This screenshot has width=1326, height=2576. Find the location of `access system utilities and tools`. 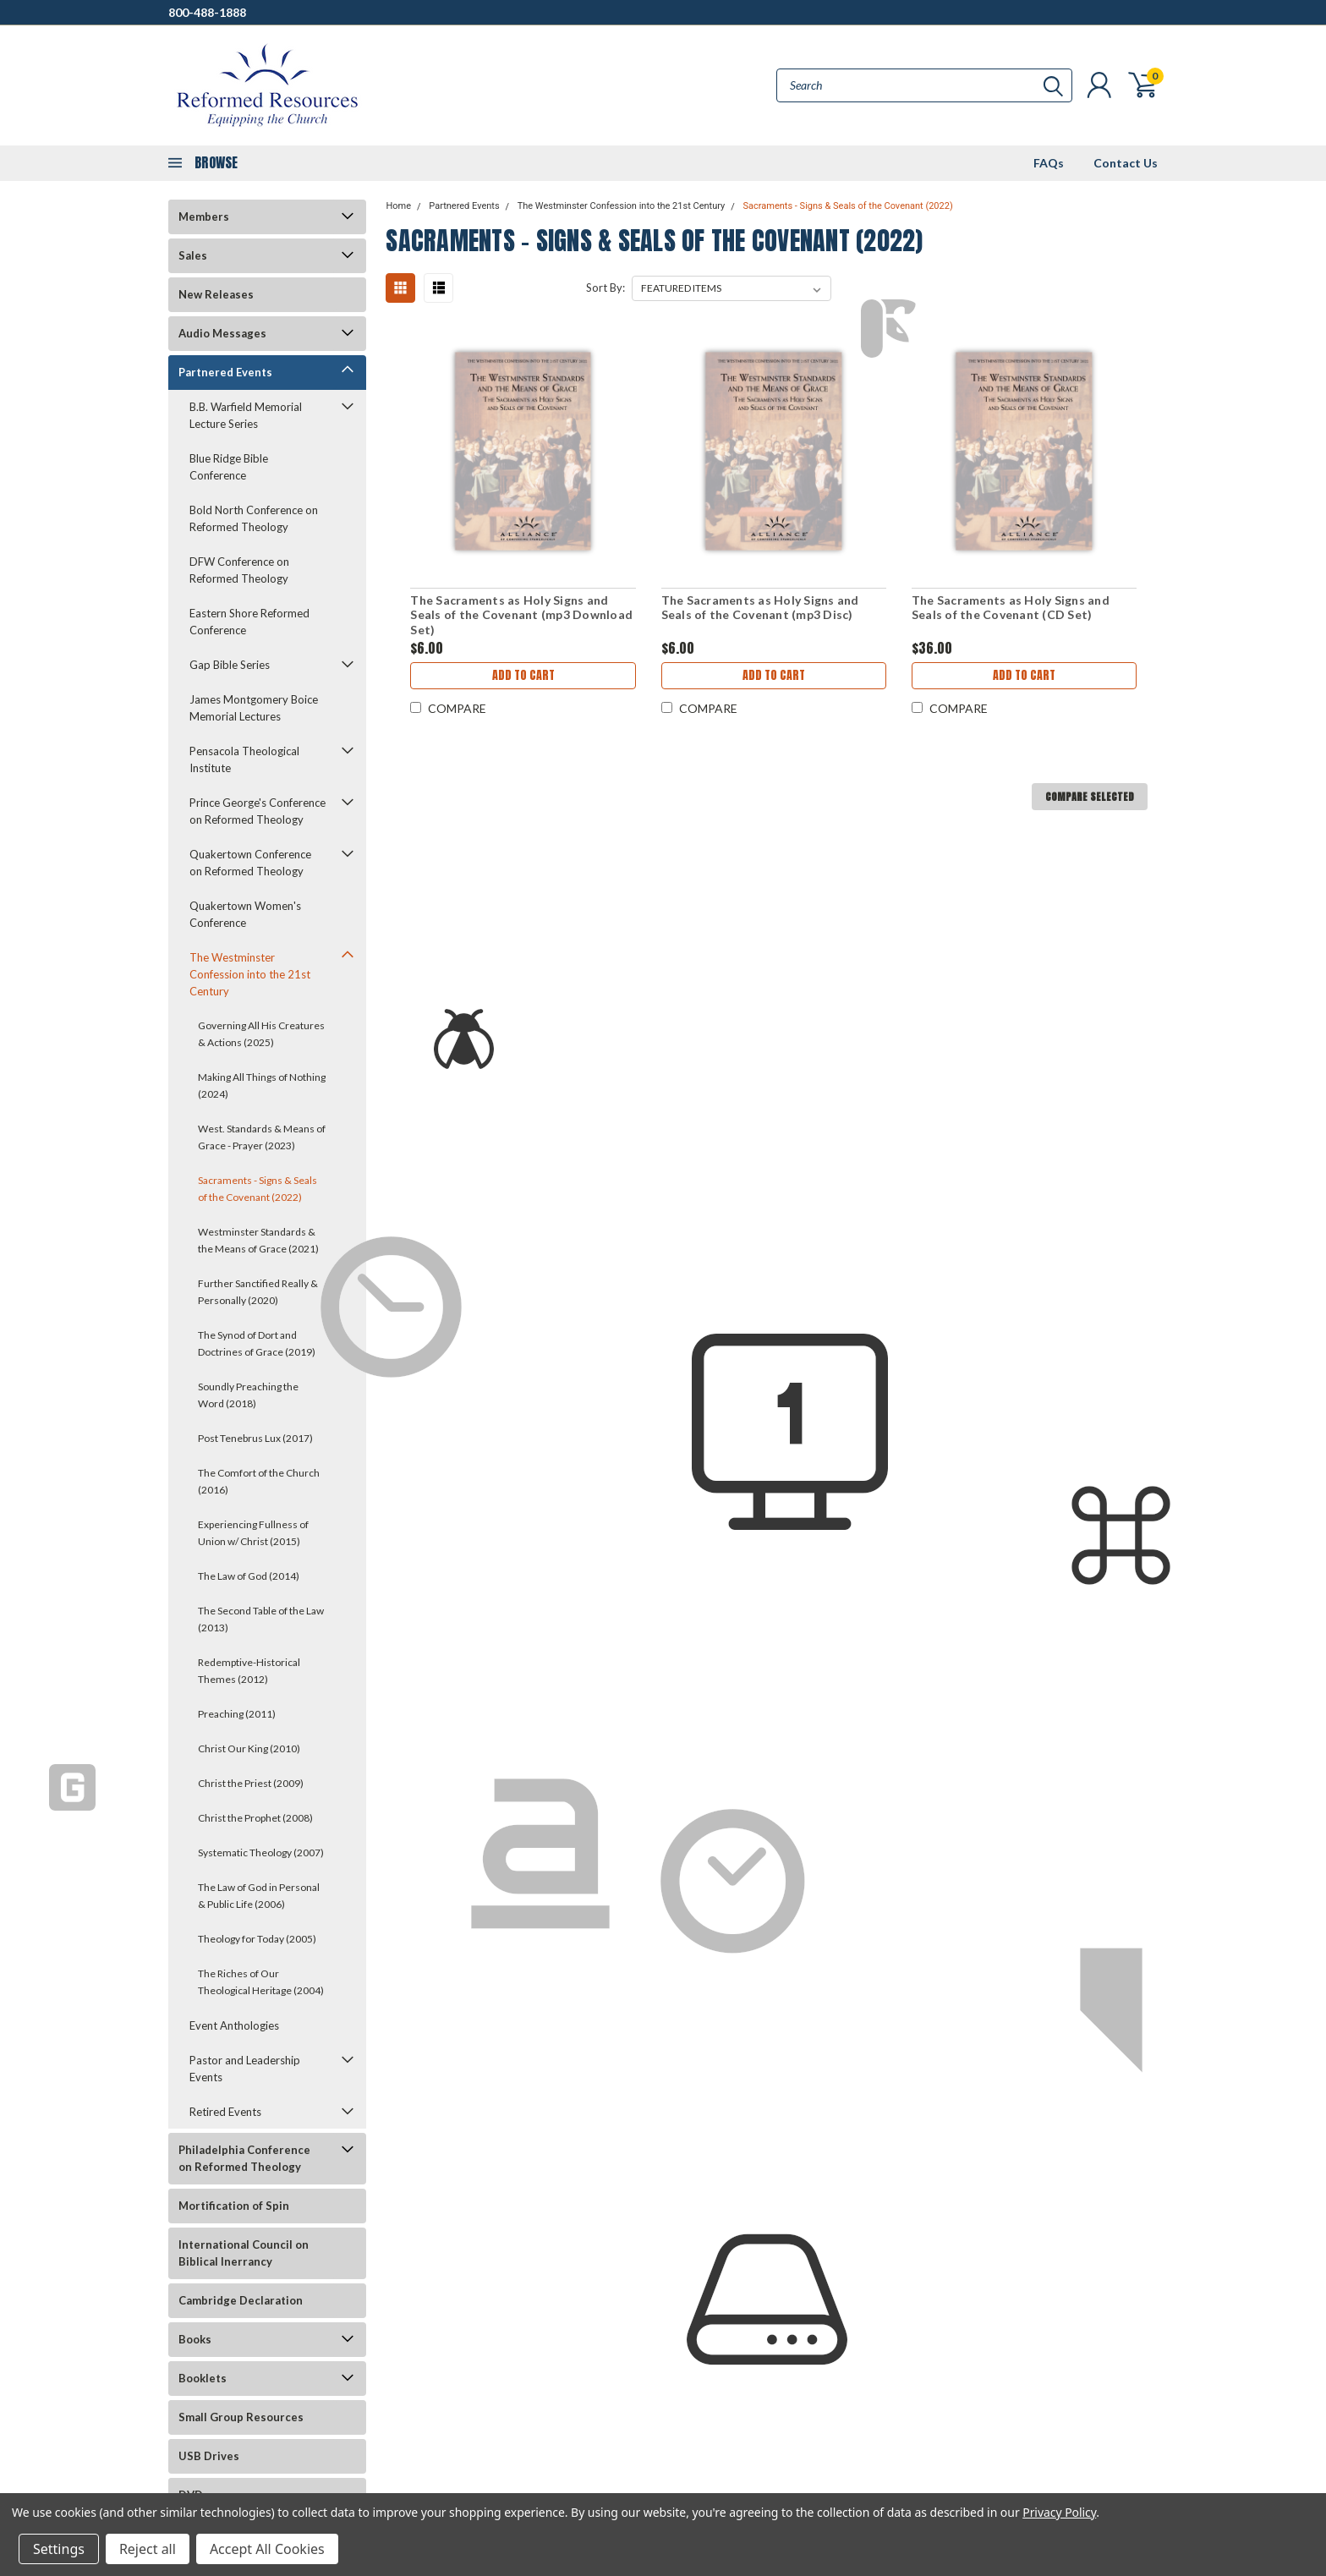

access system utilities and tools is located at coordinates (890, 328).